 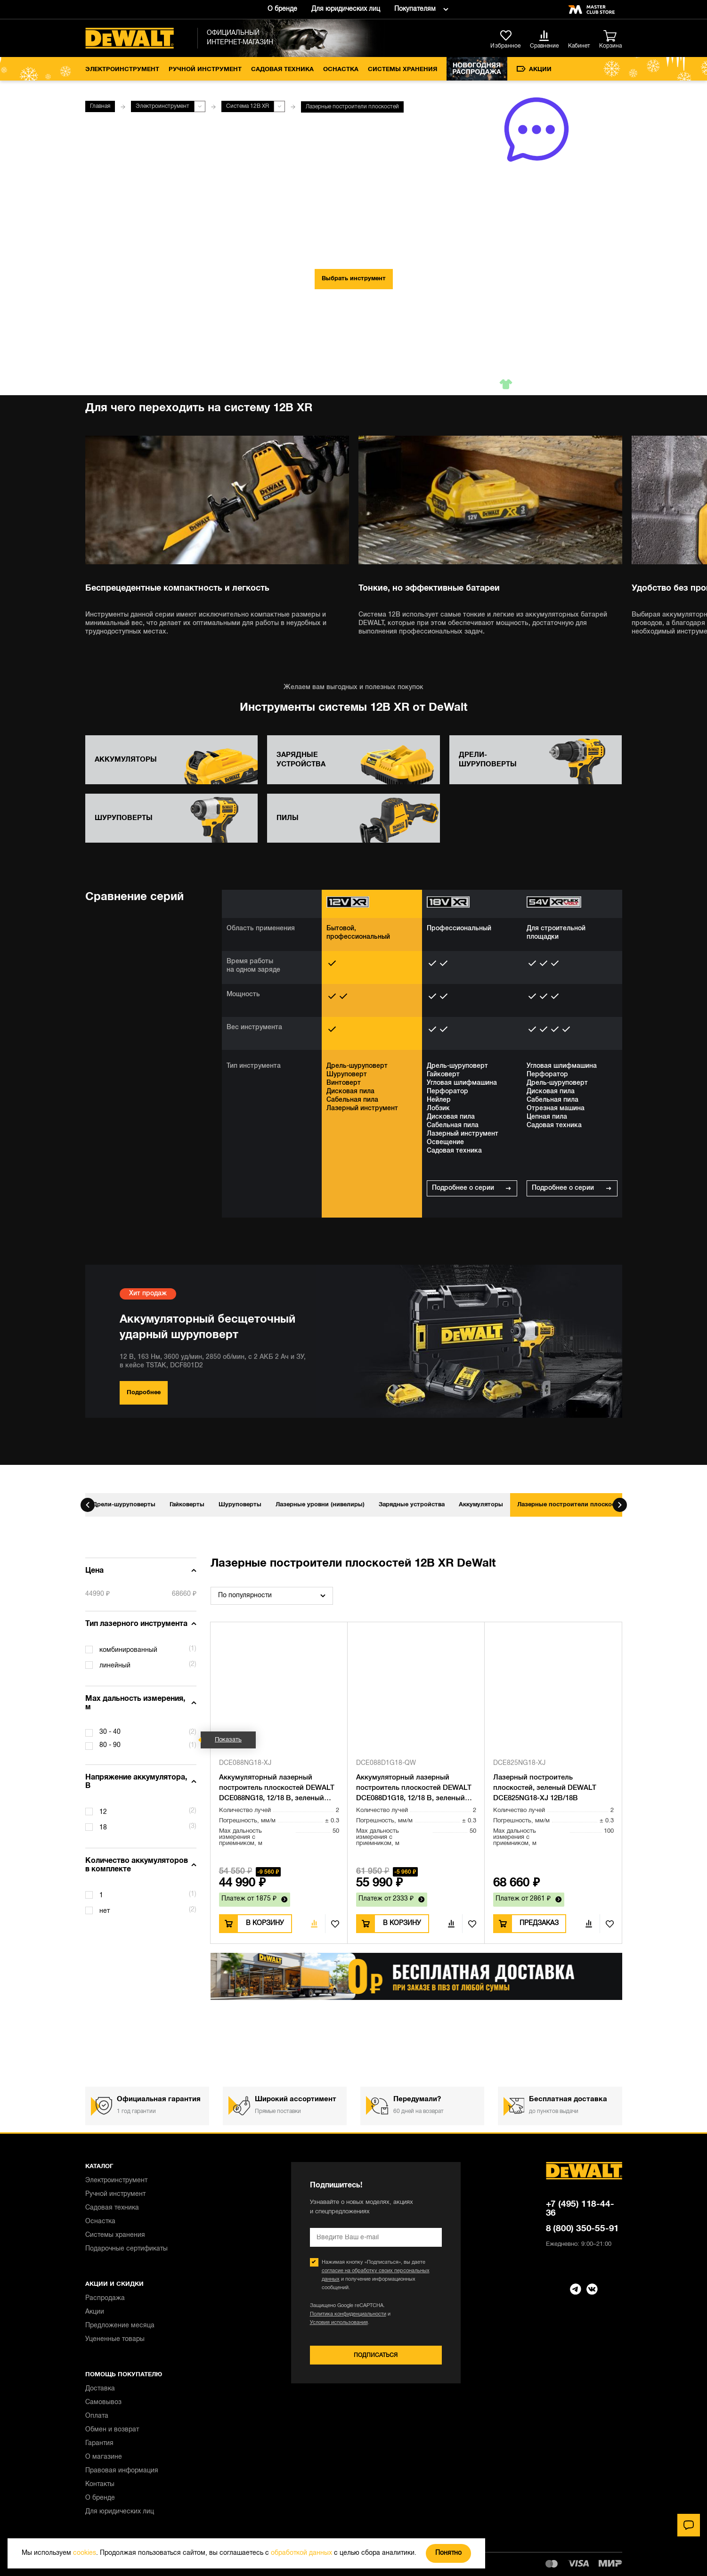 What do you see at coordinates (506, 384) in the screenshot?
I see `browse clothing or apparel items` at bounding box center [506, 384].